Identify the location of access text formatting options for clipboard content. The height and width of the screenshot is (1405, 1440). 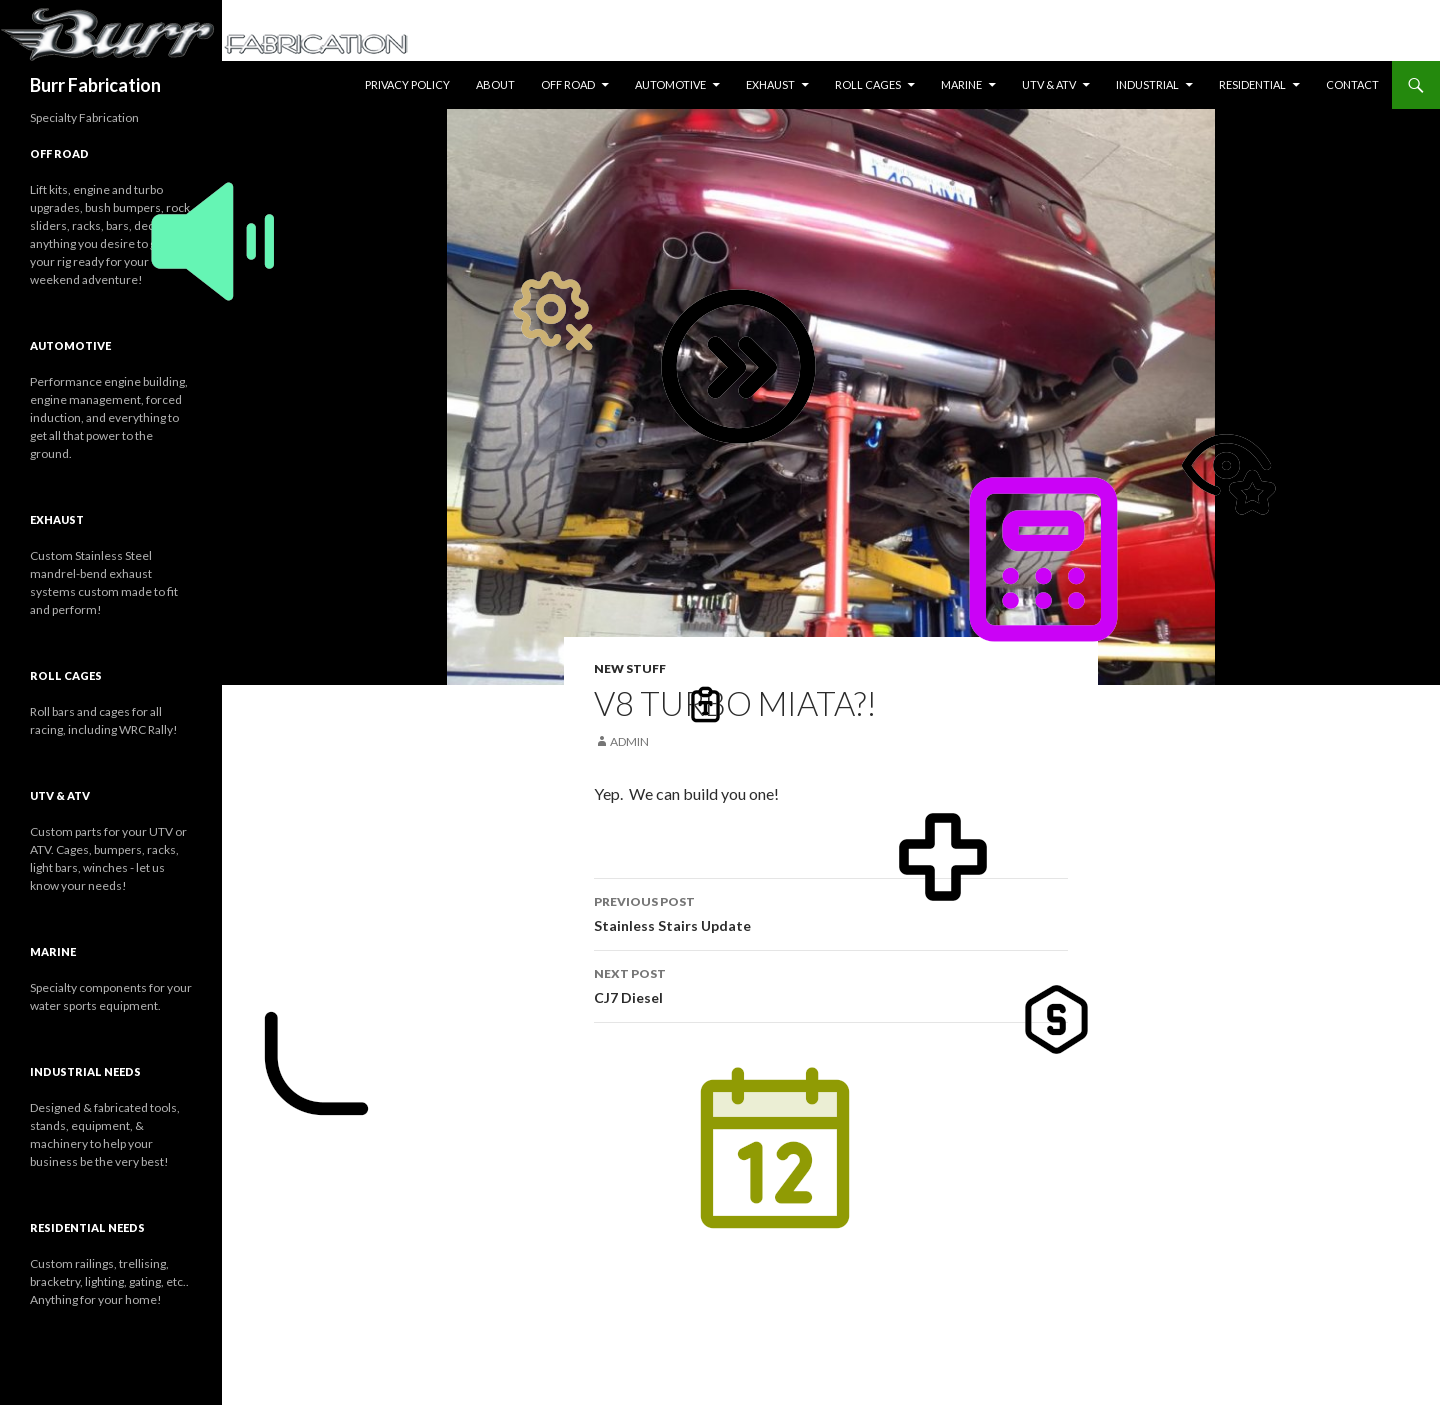
(705, 704).